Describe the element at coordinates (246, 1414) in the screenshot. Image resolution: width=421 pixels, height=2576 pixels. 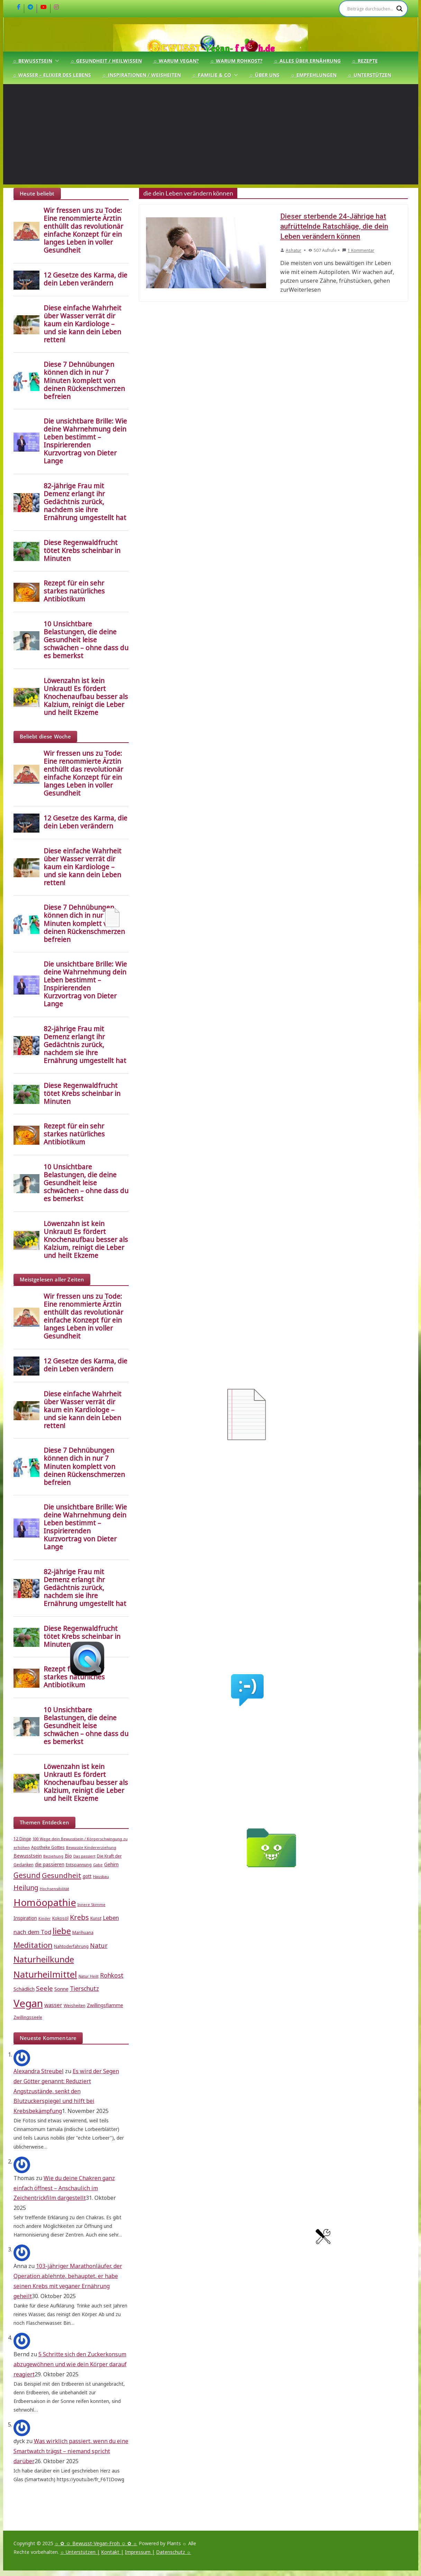
I see `open a text document` at that location.